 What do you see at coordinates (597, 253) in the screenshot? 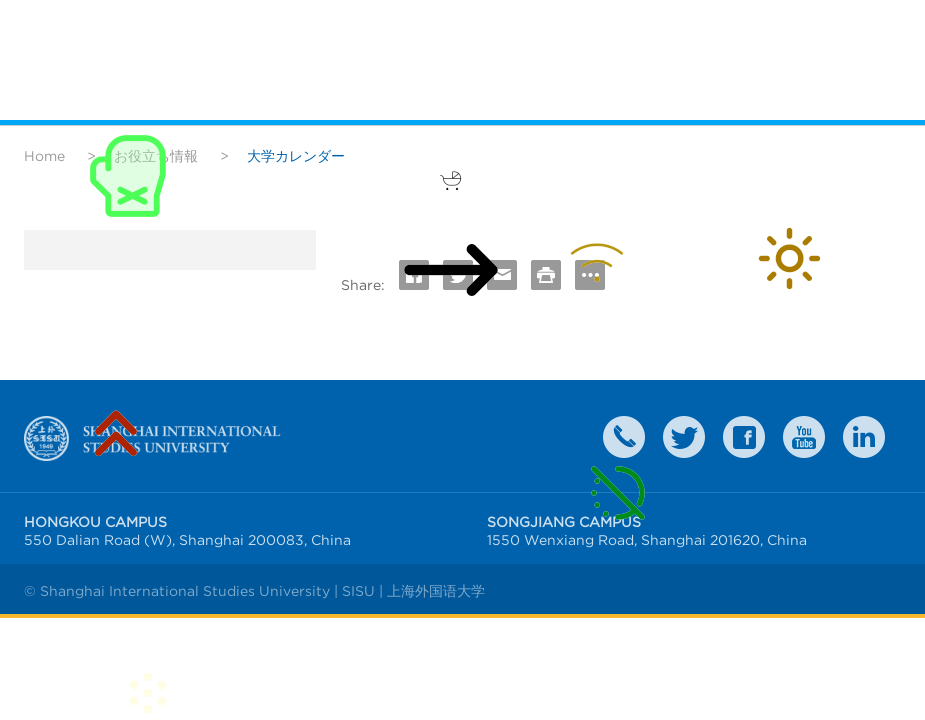
I see `indicates moderate wifi signal strength` at bounding box center [597, 253].